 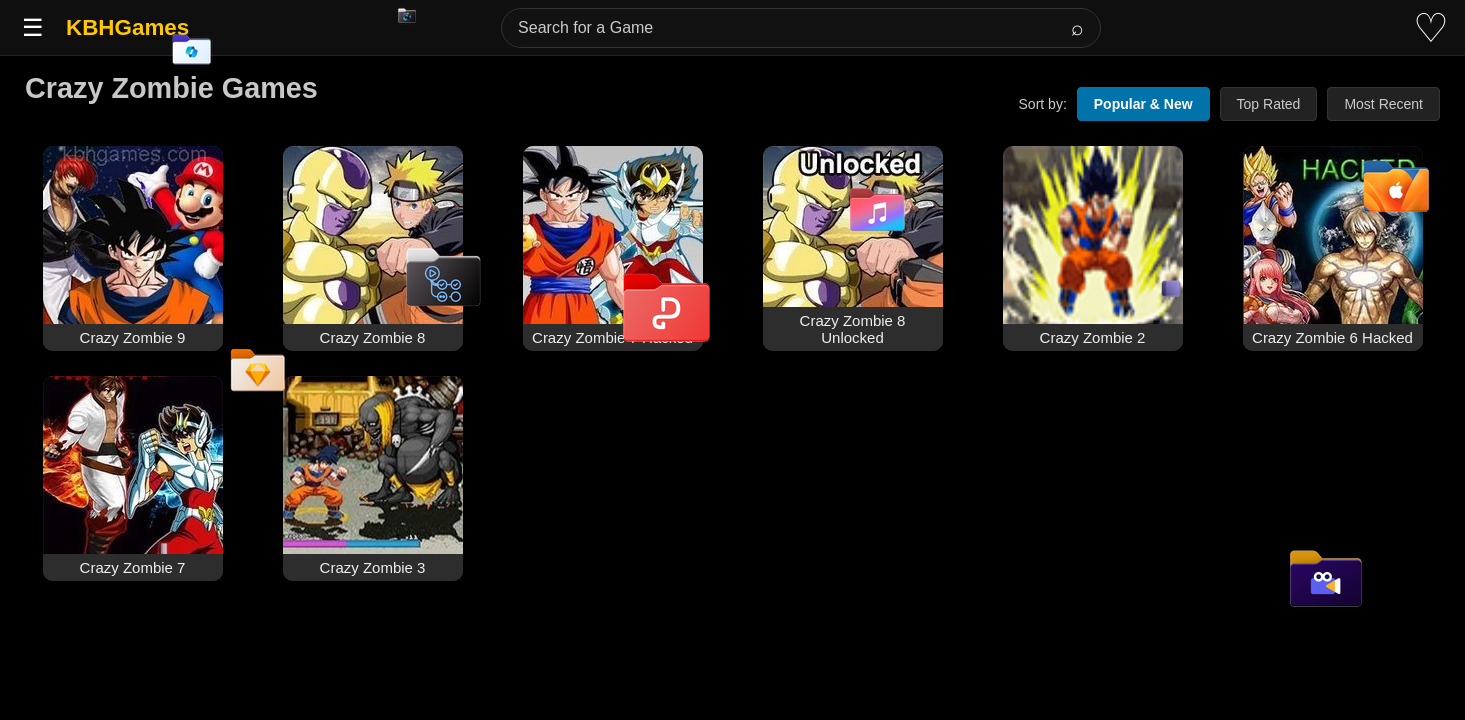 I want to click on open JetBrains TeamCity project folder, so click(x=407, y=16).